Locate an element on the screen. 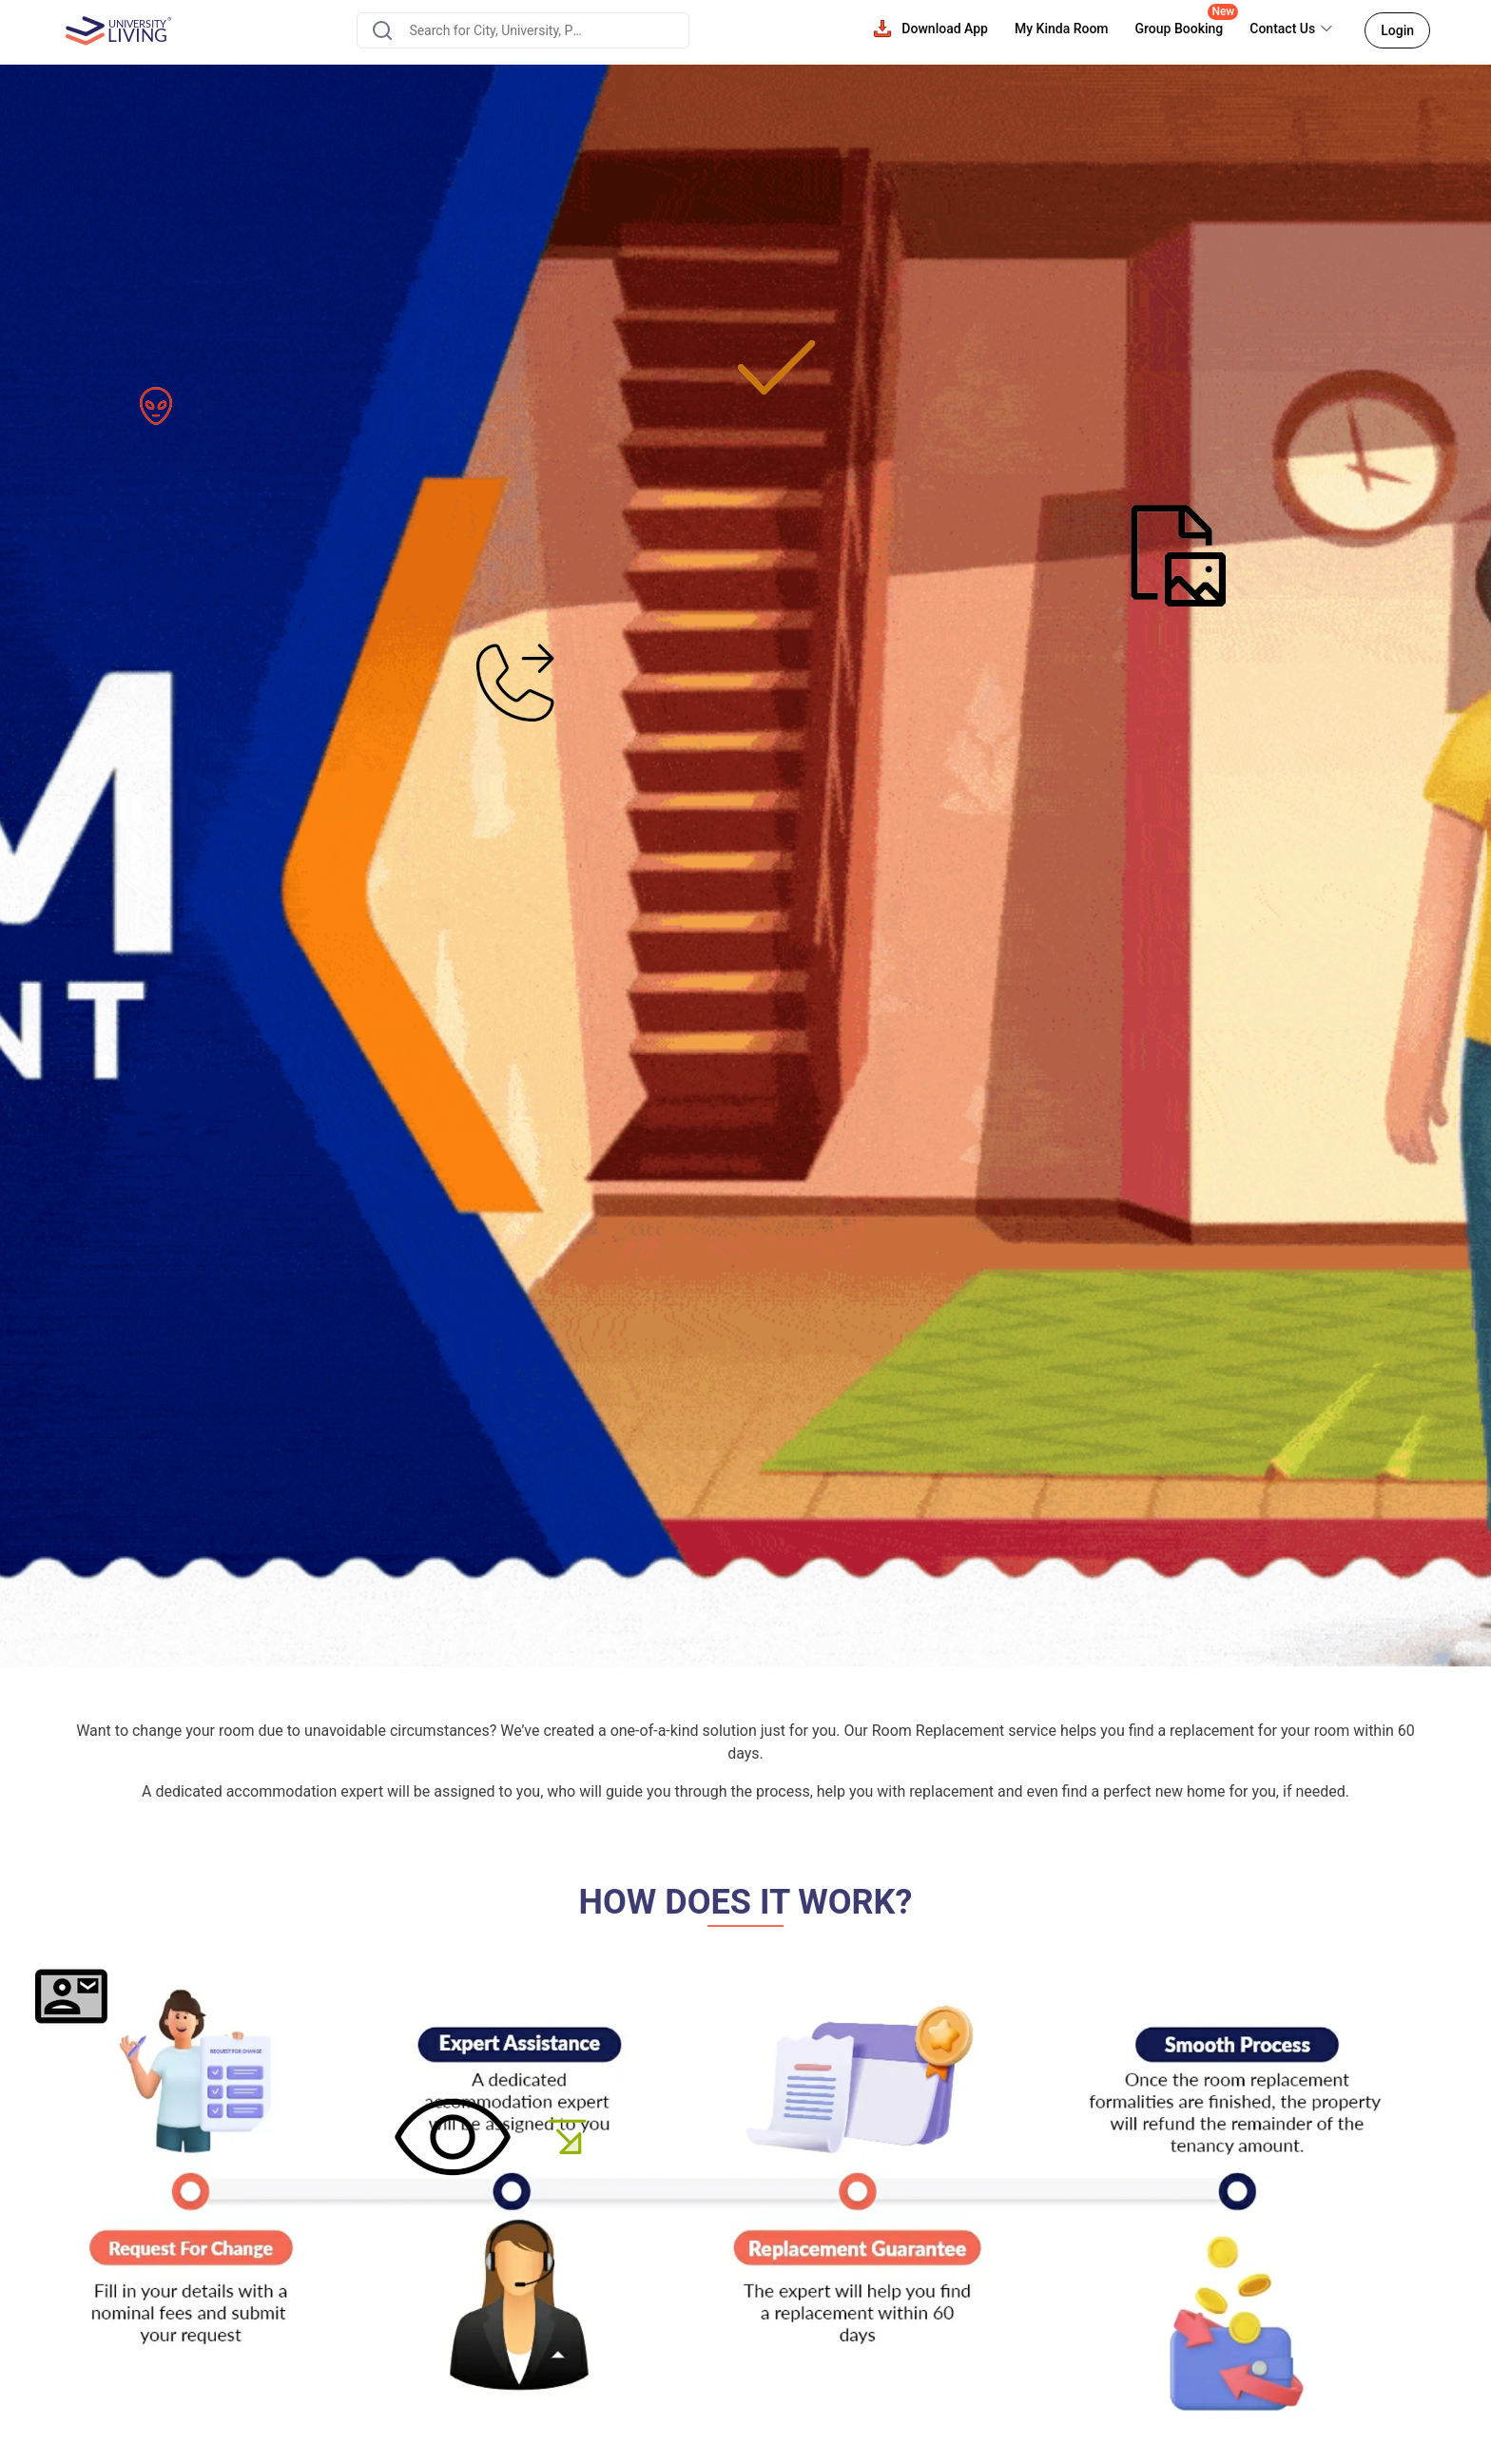 Image resolution: width=1491 pixels, height=2464 pixels. alien or extraterrestrial theme indicator is located at coordinates (156, 406).